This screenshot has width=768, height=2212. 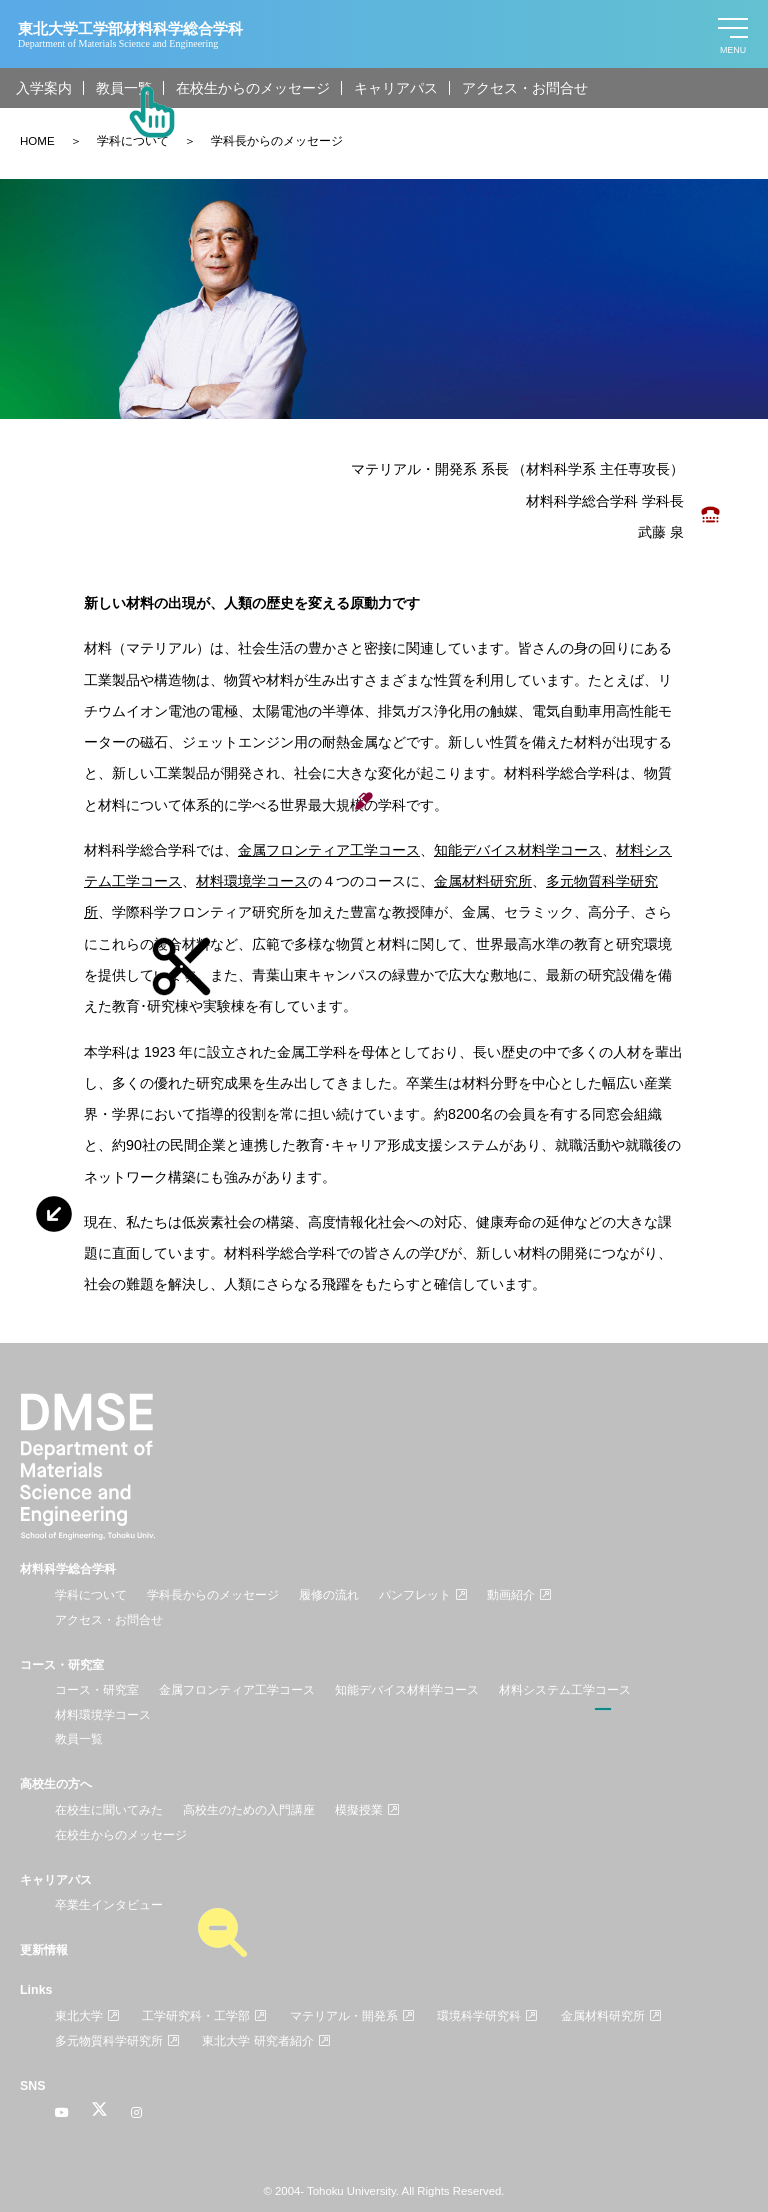 I want to click on remove an item from a list or cart, so click(x=603, y=1709).